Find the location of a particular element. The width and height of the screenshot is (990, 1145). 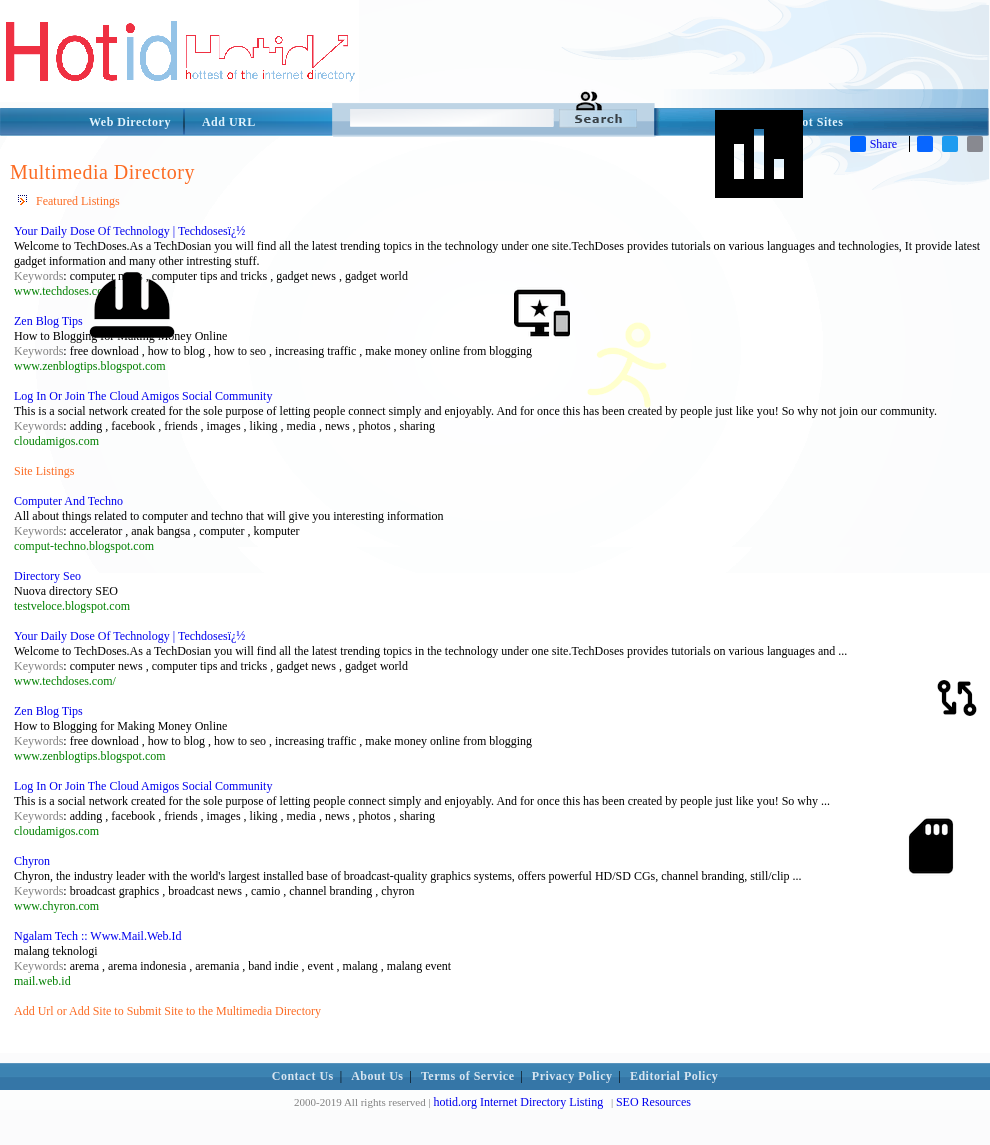

view code differences between branches is located at coordinates (957, 698).